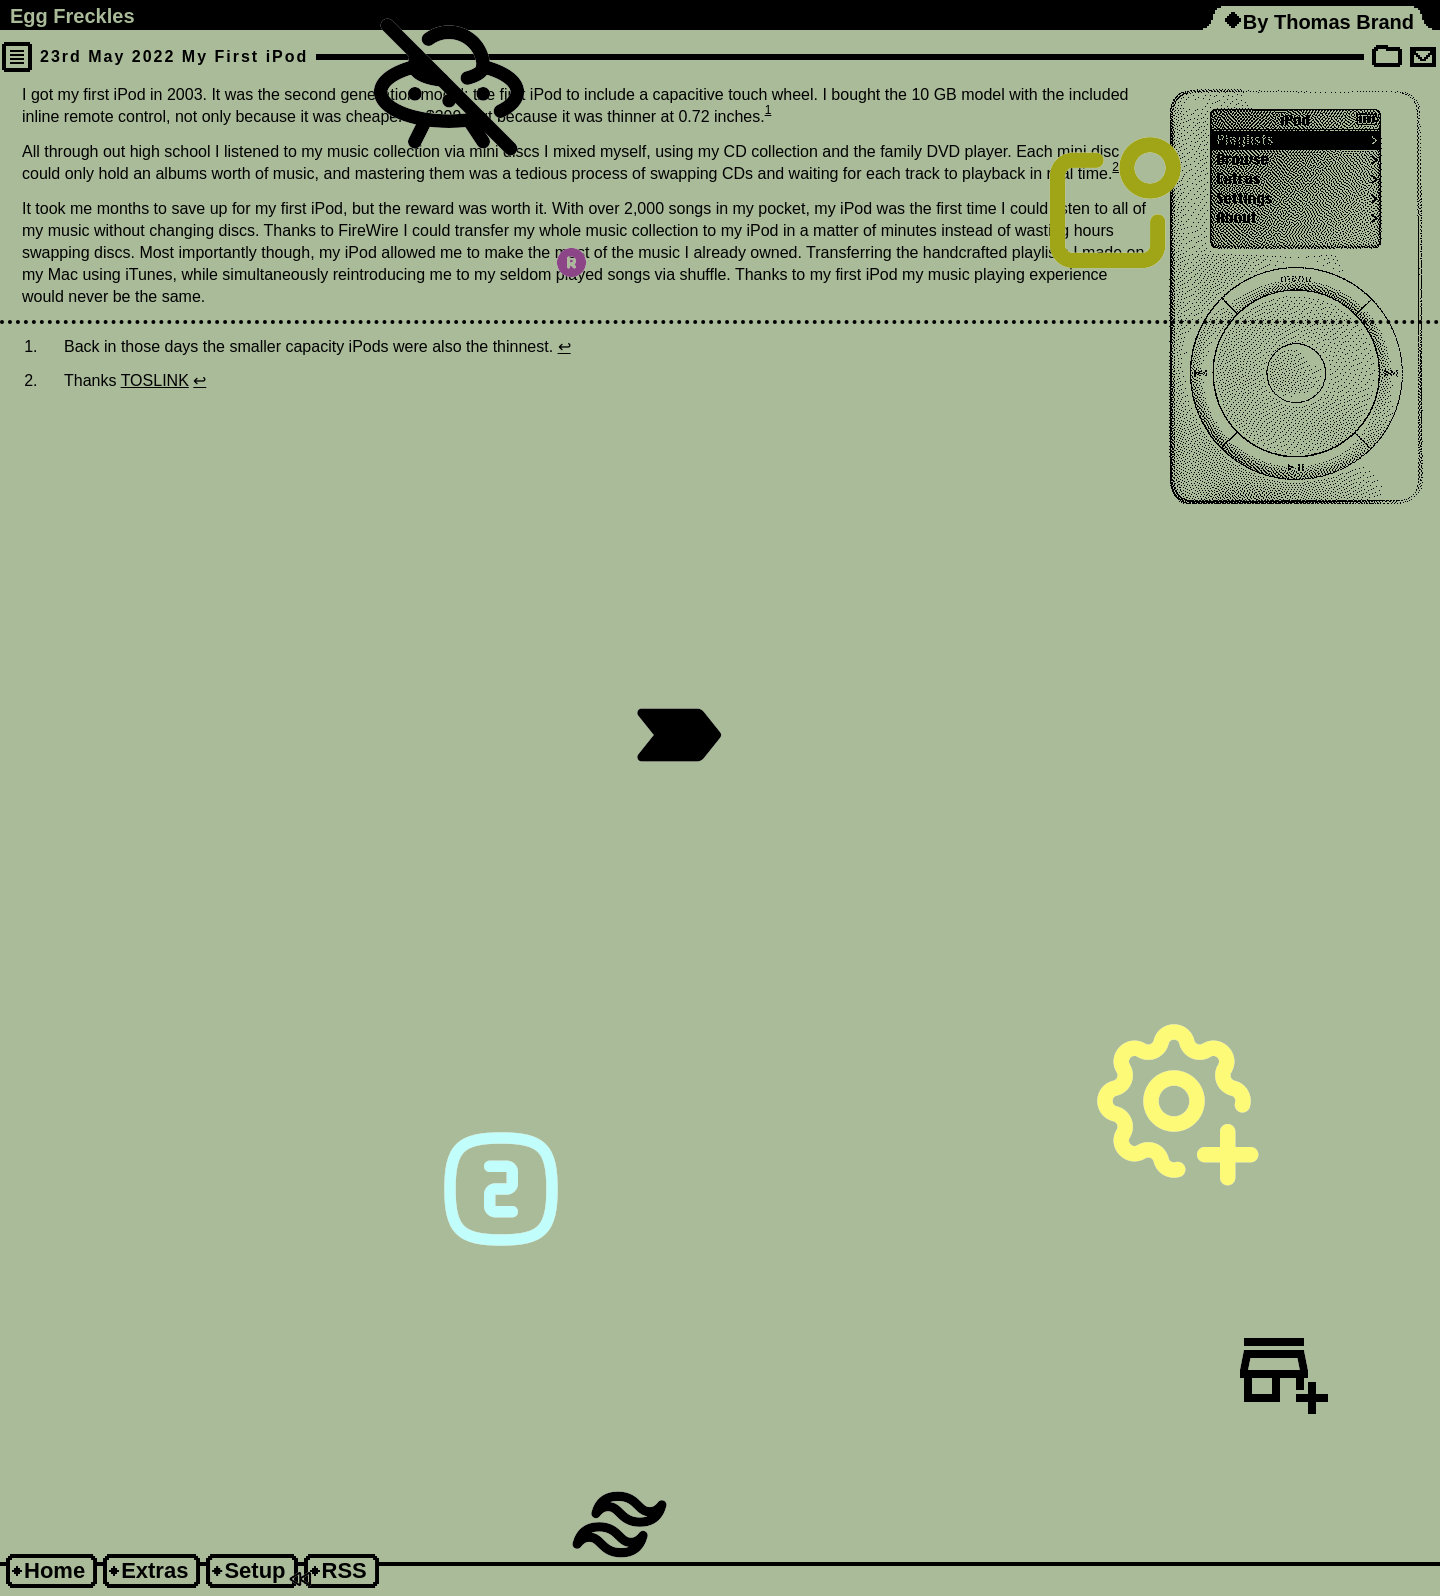  I want to click on tailwind css framework logo, so click(619, 1524).